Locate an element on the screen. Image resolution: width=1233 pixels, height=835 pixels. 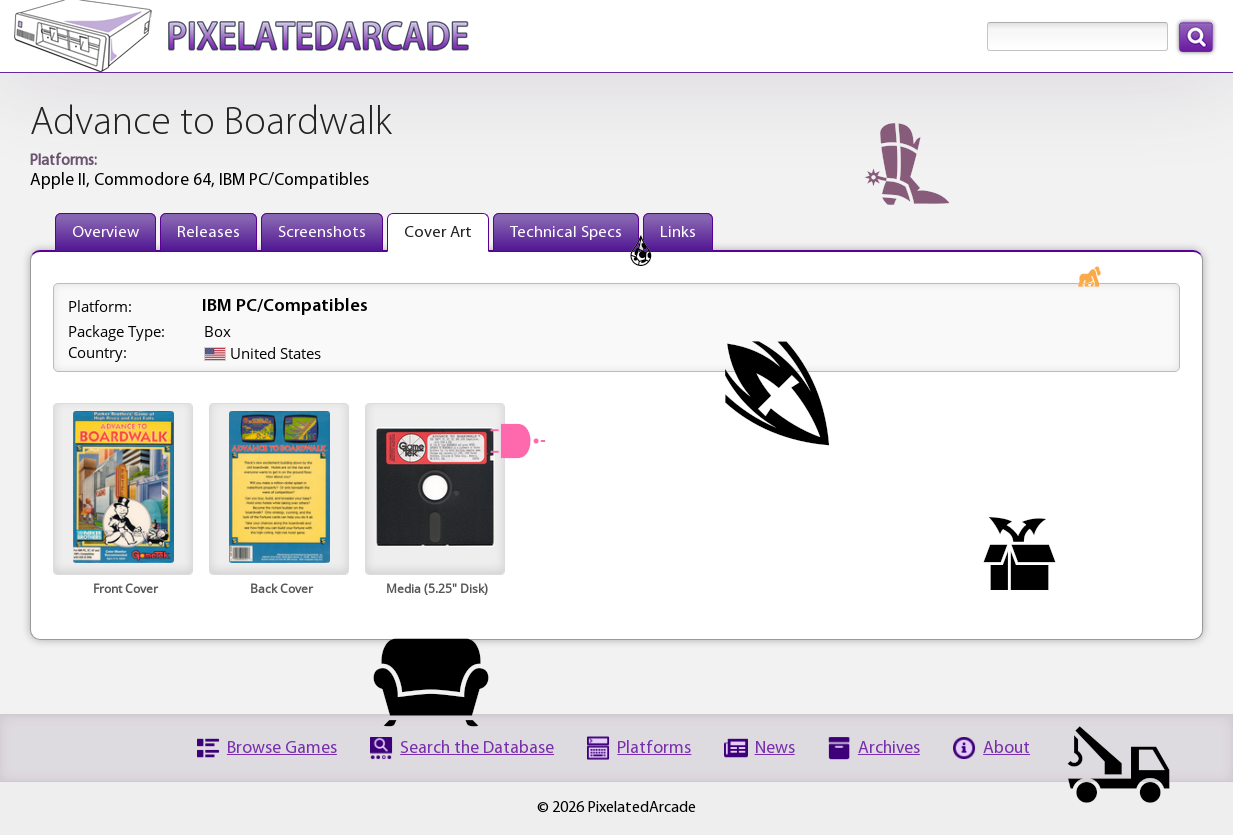
gorilla character or avatar selection is located at coordinates (1089, 276).